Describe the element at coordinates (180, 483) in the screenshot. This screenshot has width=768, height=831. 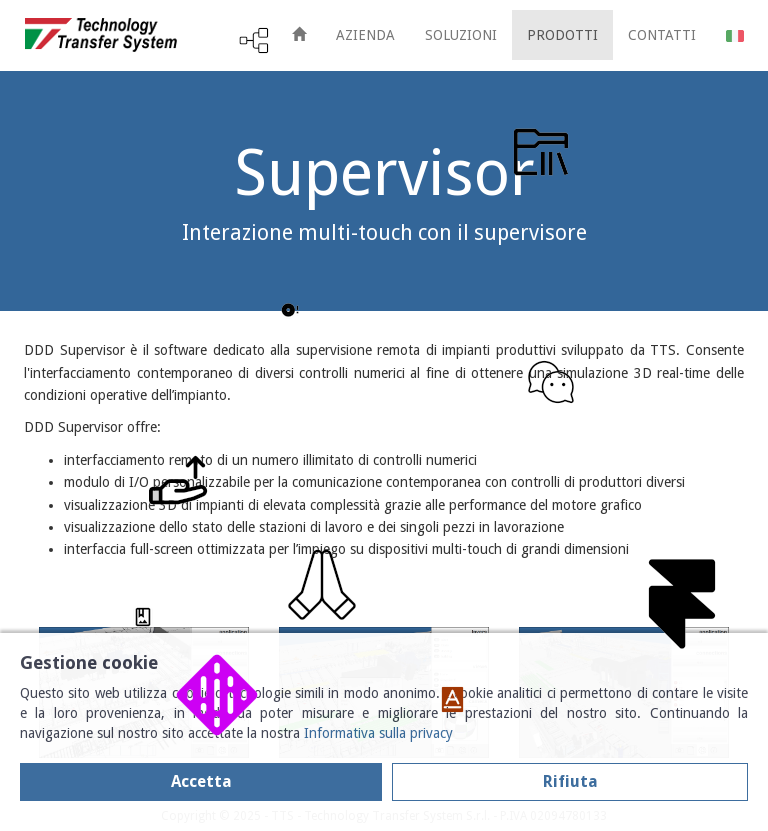
I see `upload or share content` at that location.